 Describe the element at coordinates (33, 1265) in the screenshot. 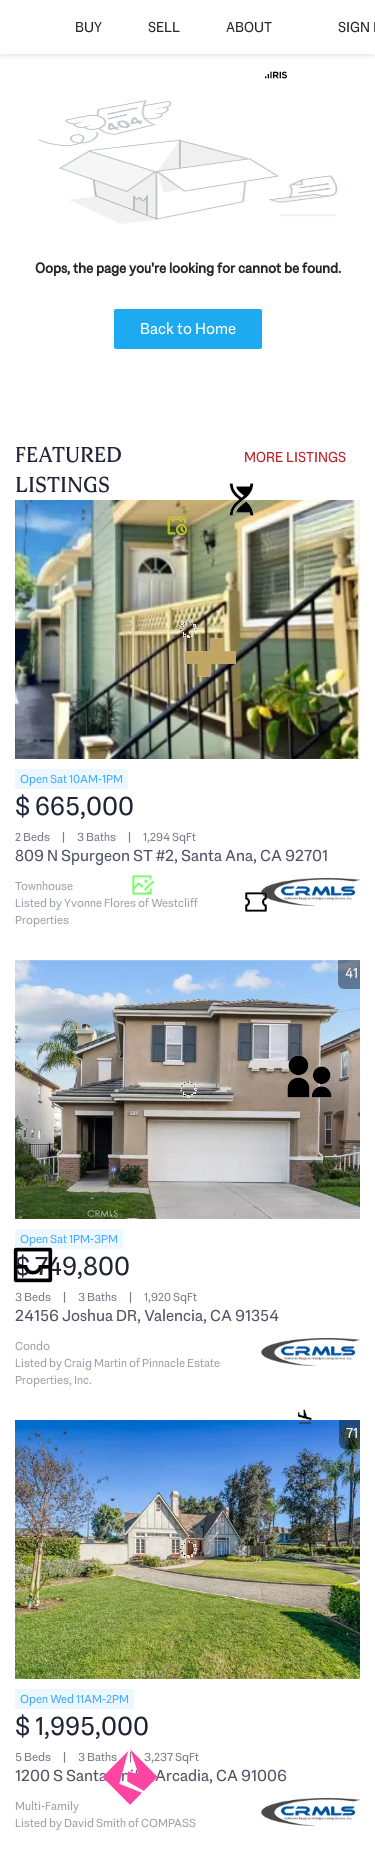

I see `view your inbox` at that location.